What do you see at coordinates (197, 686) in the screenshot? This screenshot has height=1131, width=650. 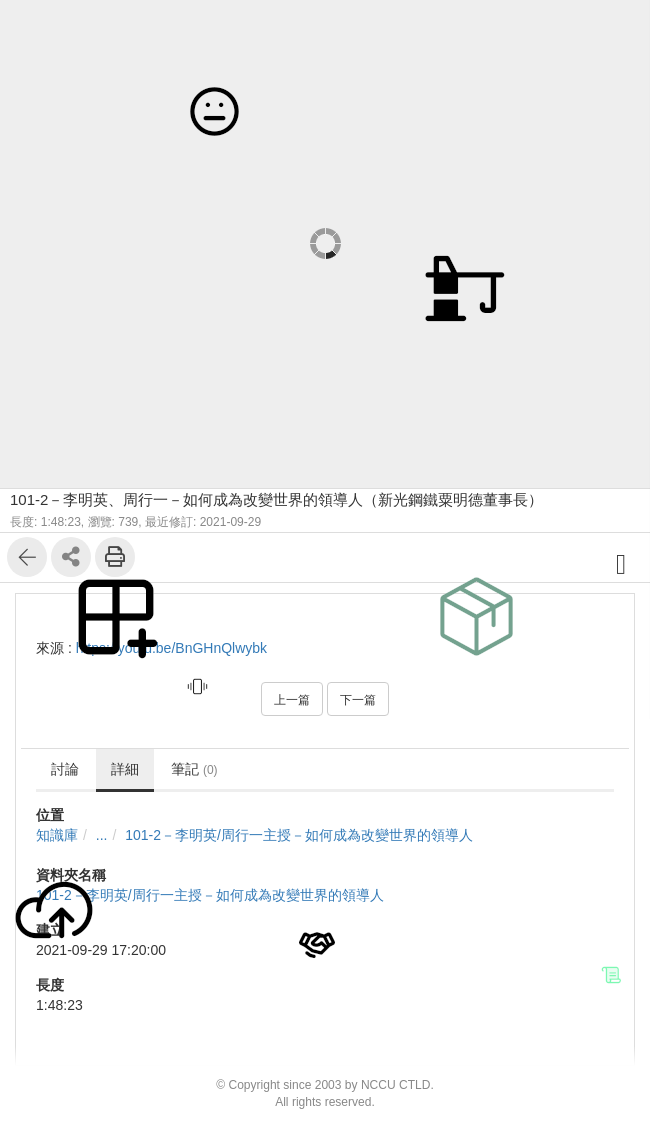 I see `toggle vibrate mode on device` at bounding box center [197, 686].